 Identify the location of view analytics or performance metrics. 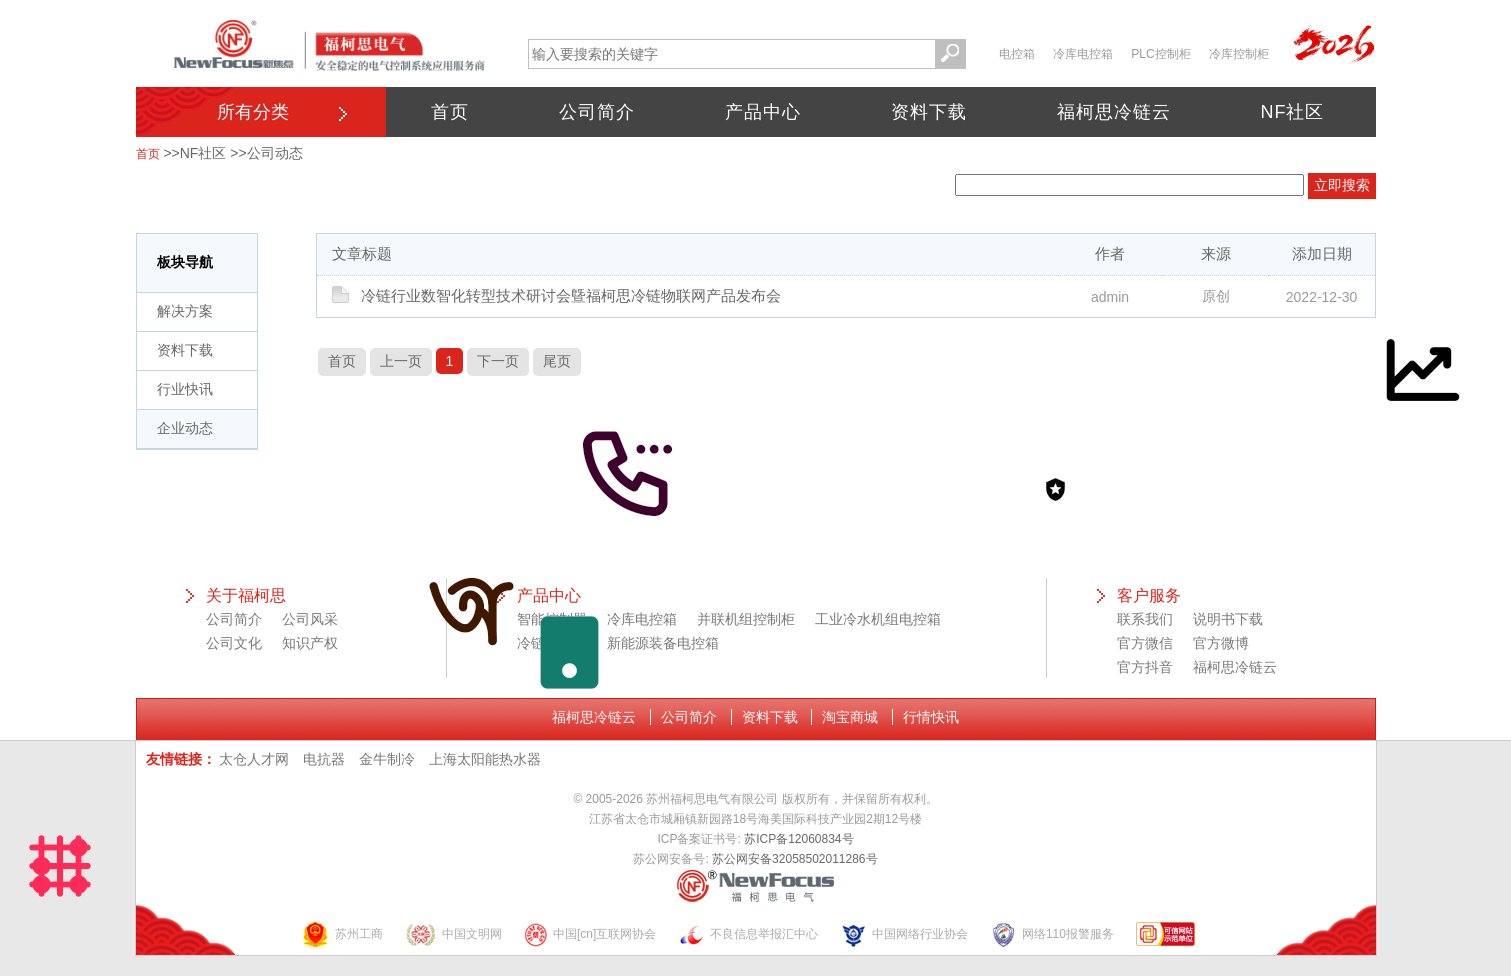
(1423, 370).